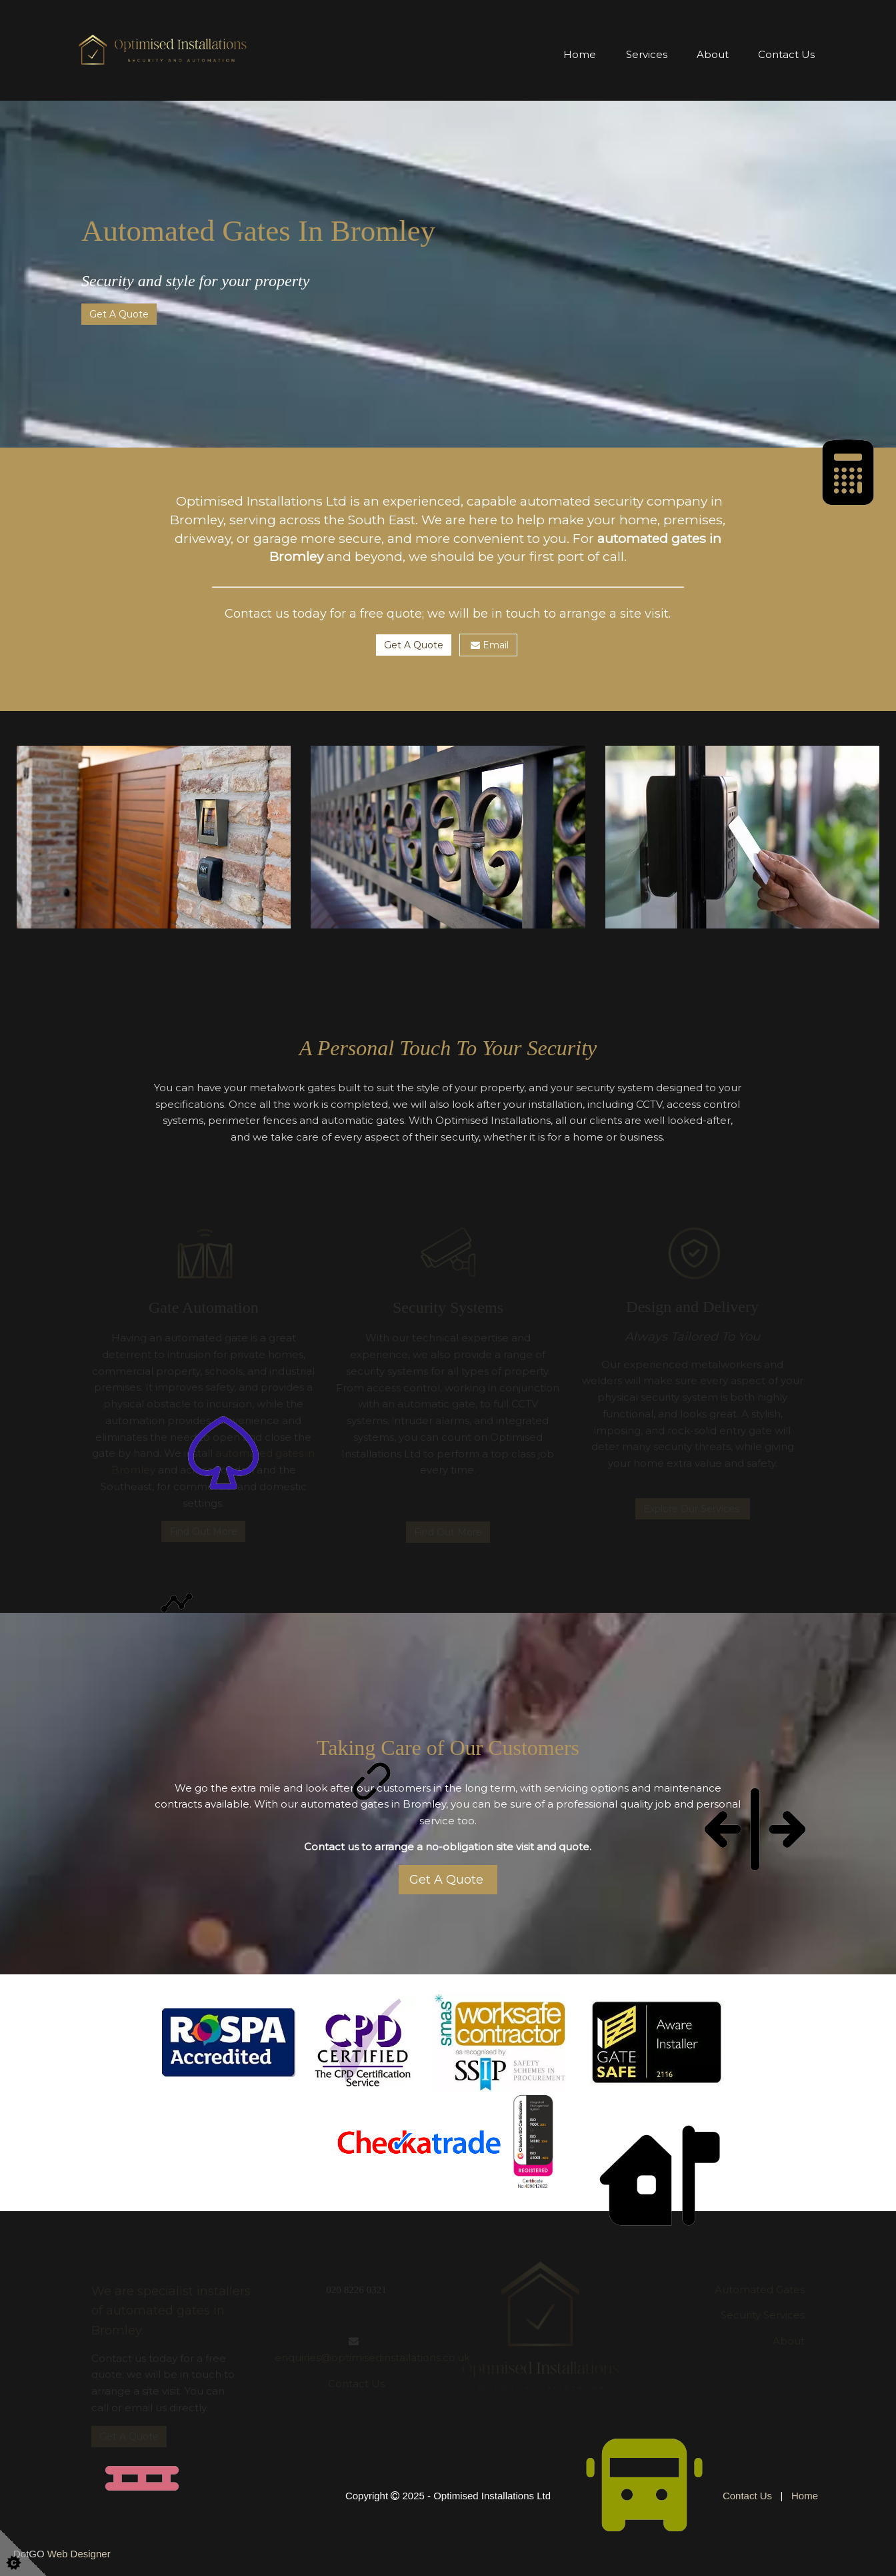 The image size is (896, 2576). What do you see at coordinates (177, 1603) in the screenshot?
I see `view activity timeline or history` at bounding box center [177, 1603].